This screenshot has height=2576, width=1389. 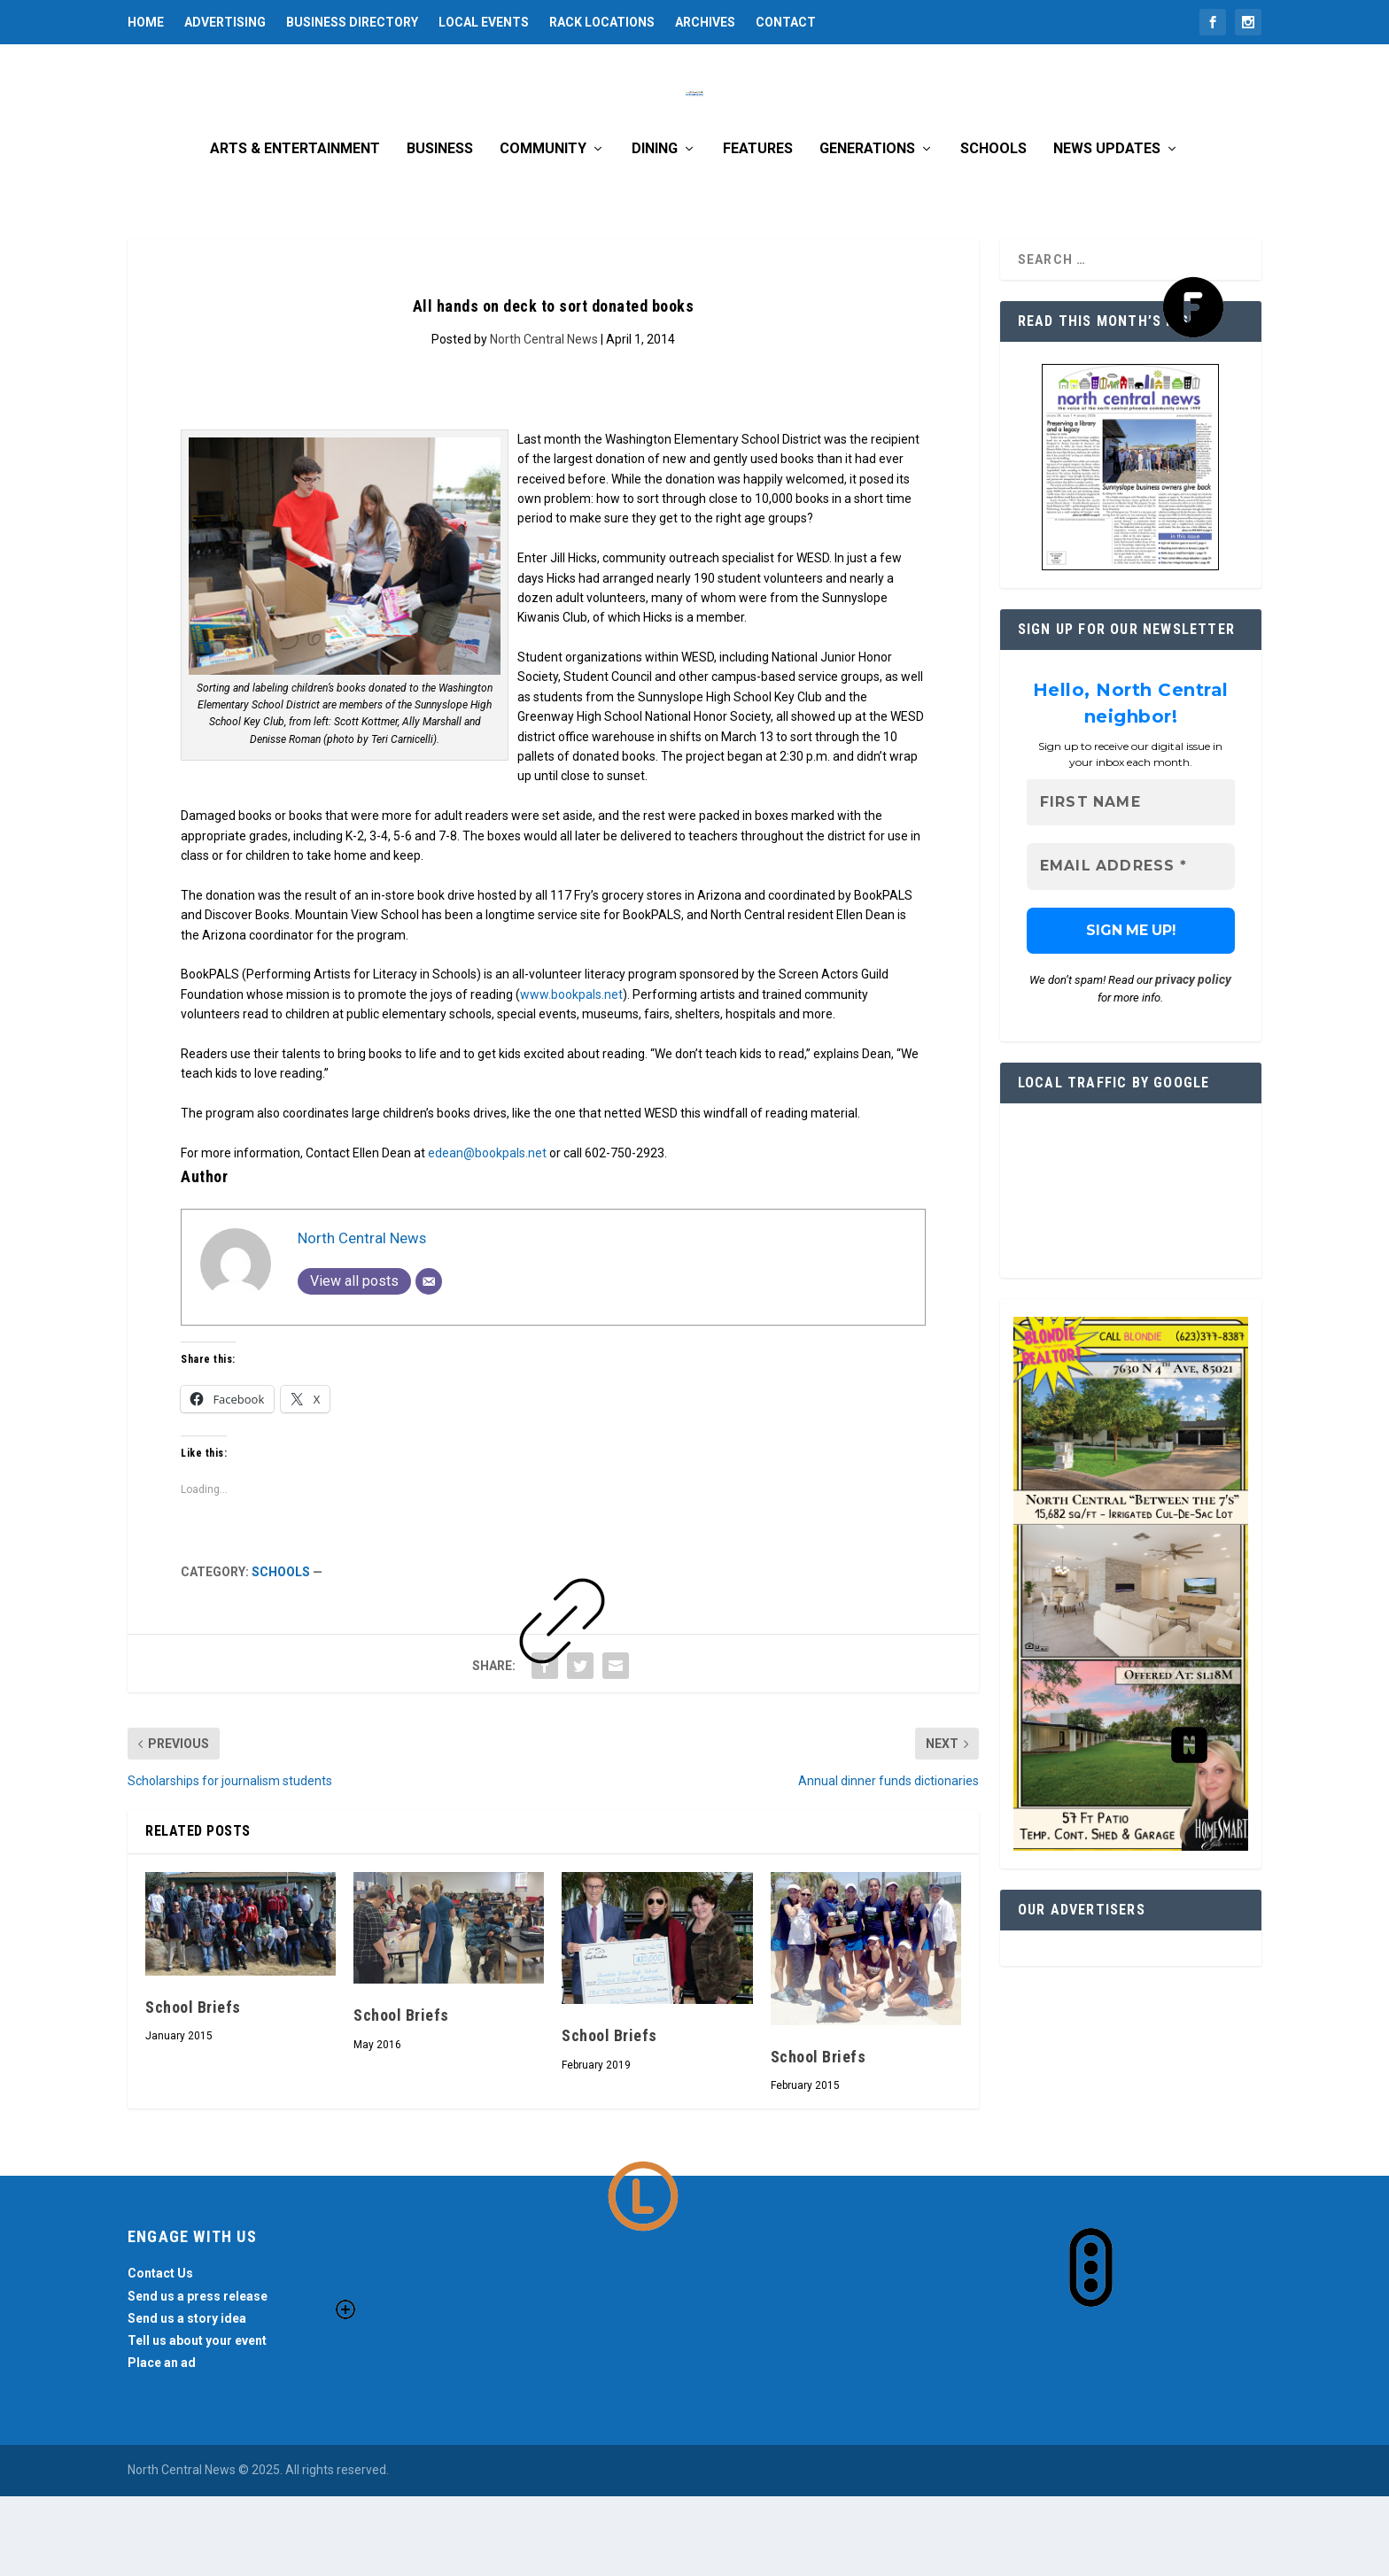 I want to click on indicates a "large" size option, so click(x=643, y=2196).